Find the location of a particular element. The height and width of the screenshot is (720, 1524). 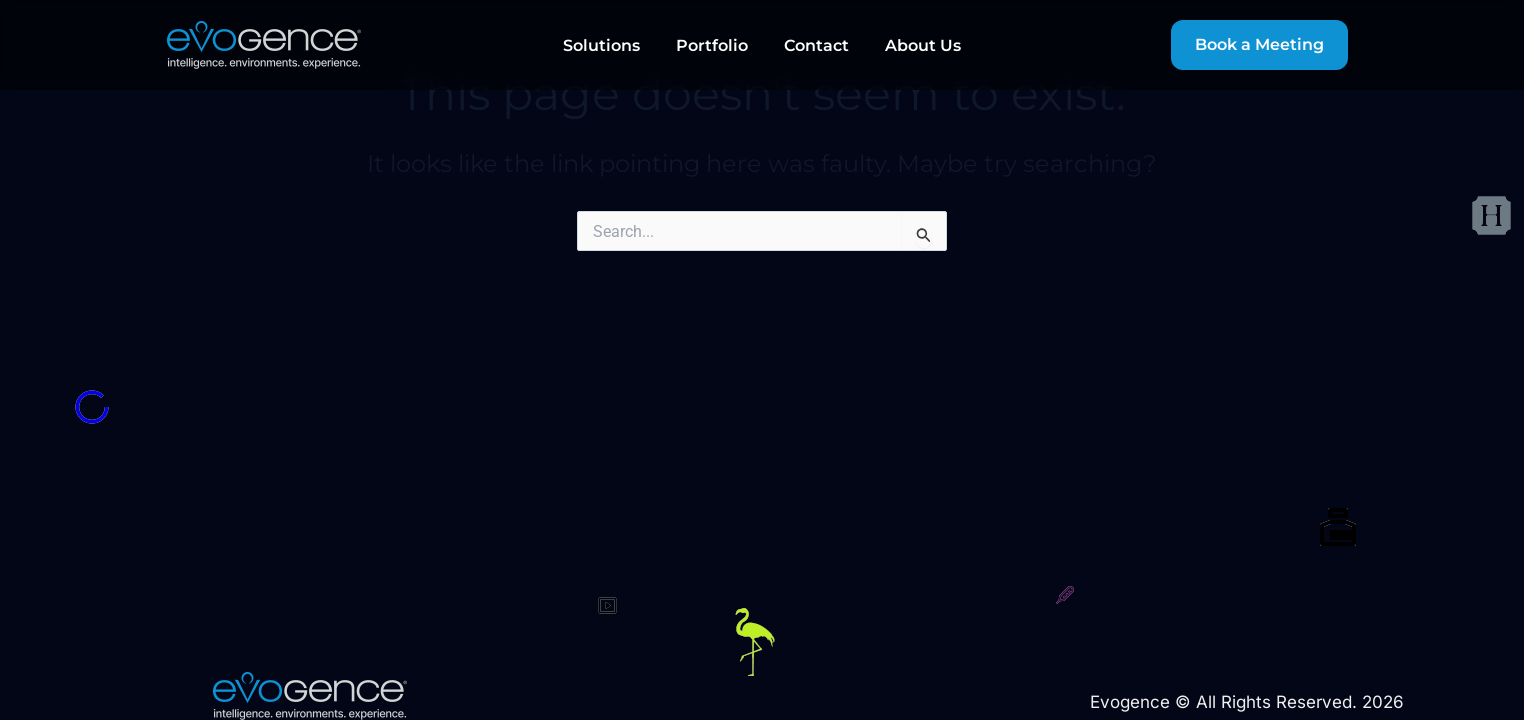

indicates content is loading is located at coordinates (92, 407).